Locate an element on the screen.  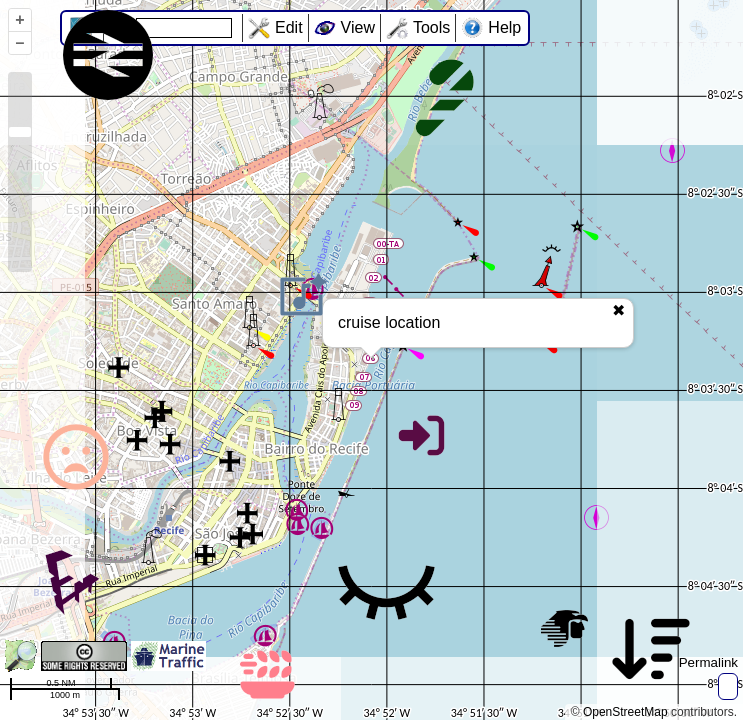
ai-powered music or audio generation is located at coordinates (301, 296).